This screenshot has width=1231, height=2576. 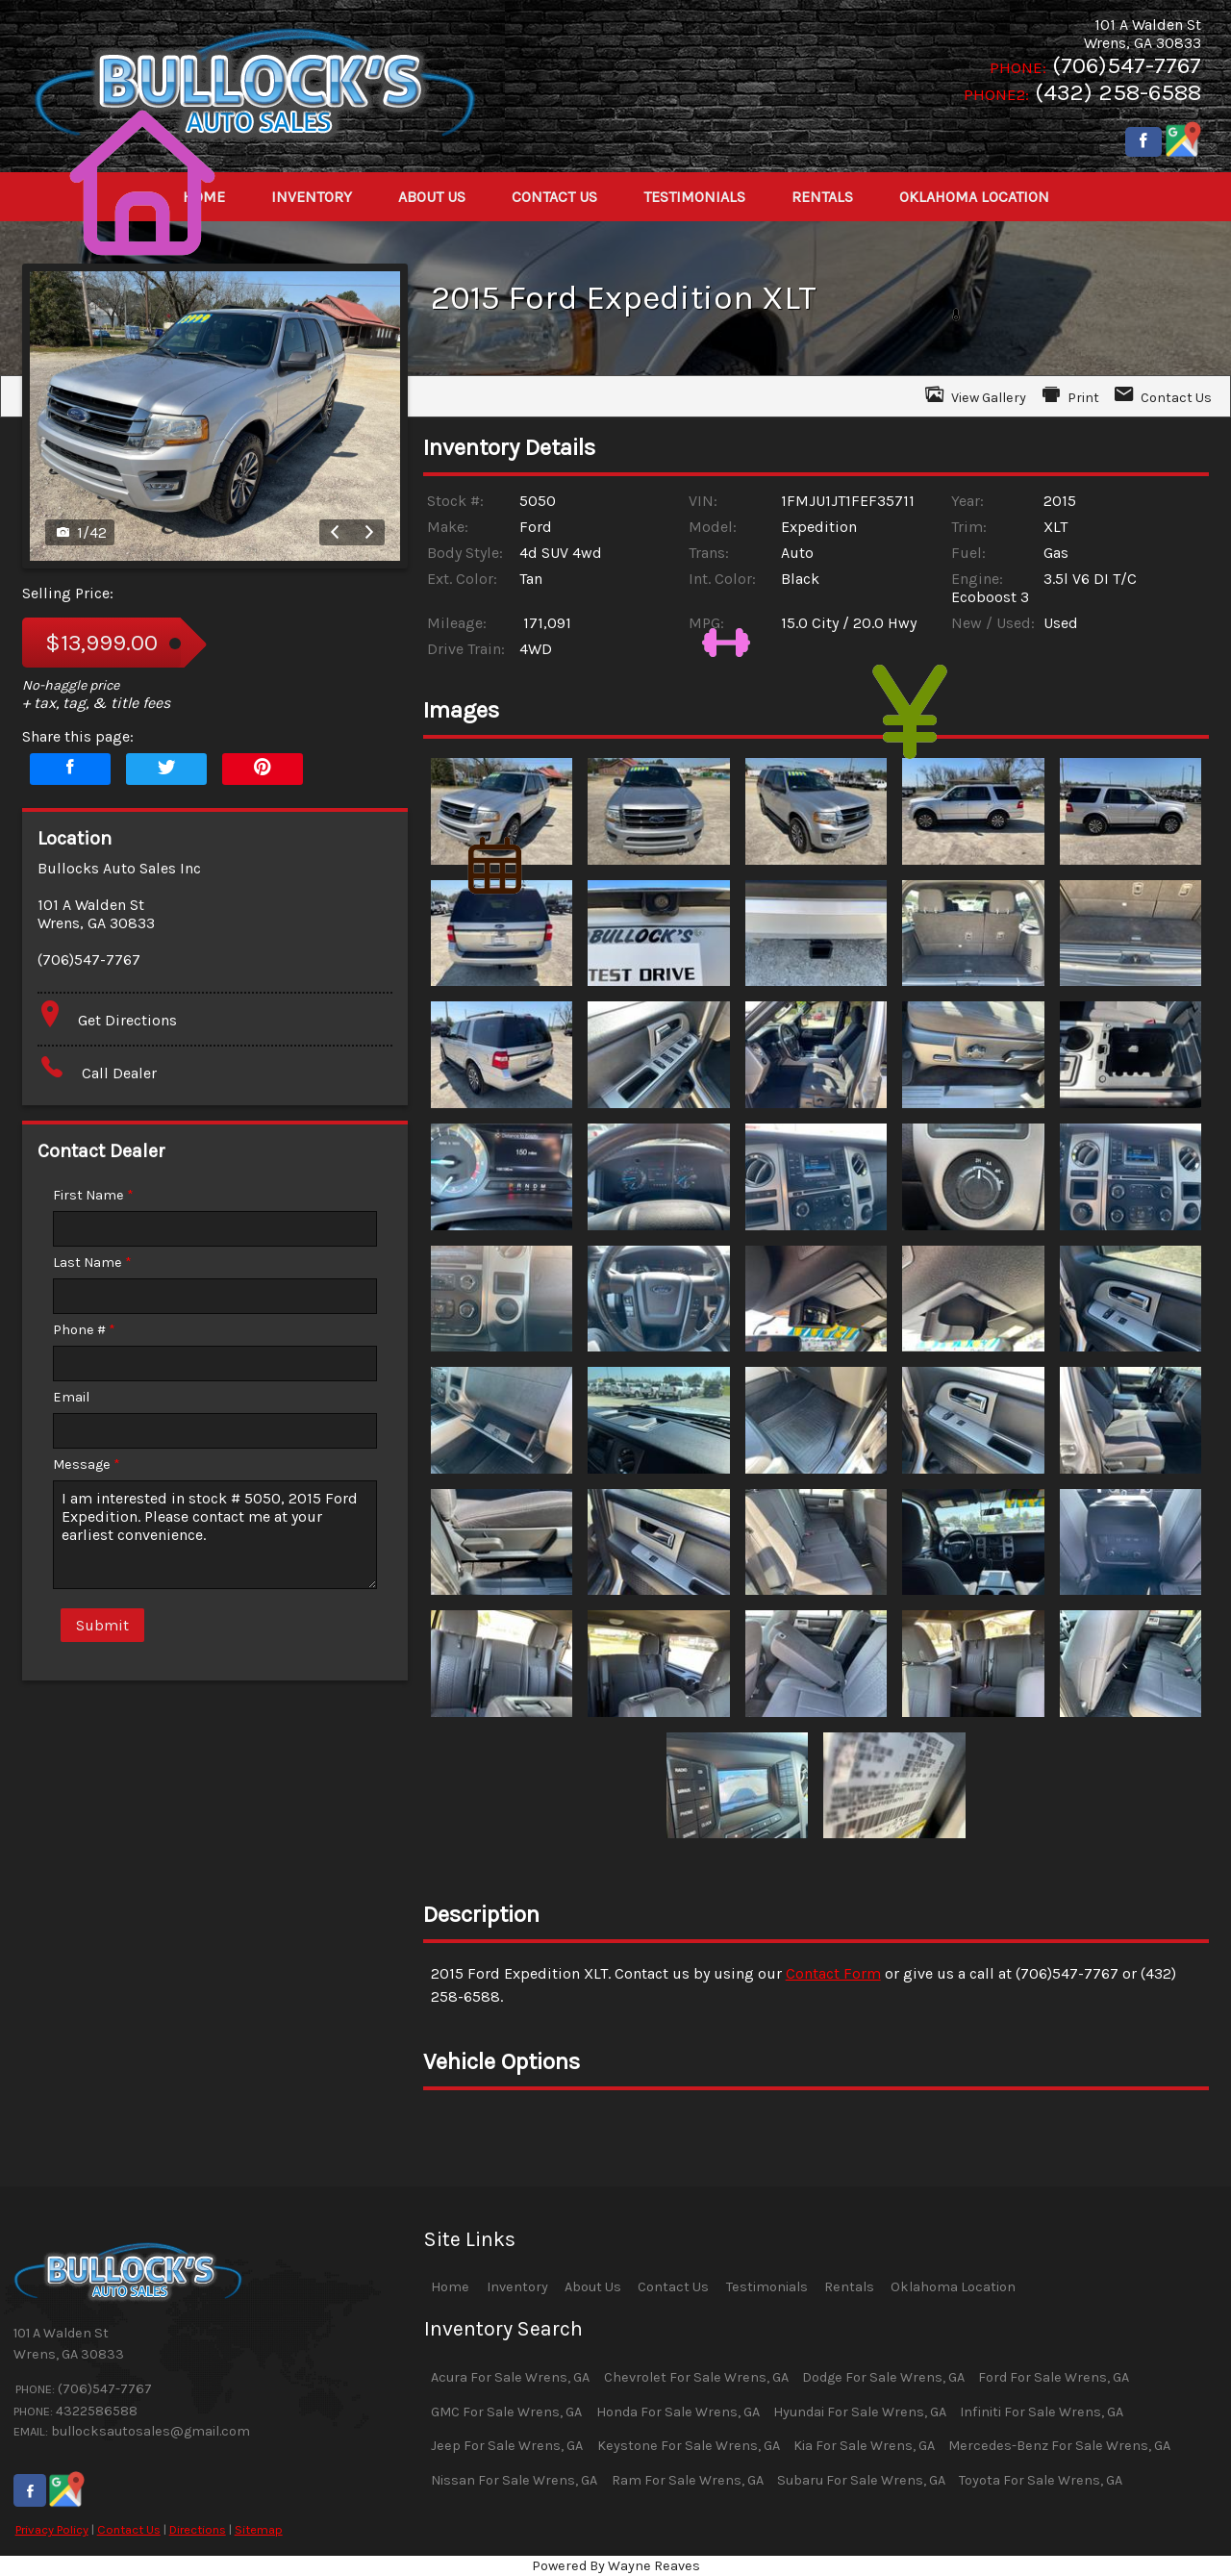 I want to click on indicates lowest temperature or cold setting, so click(x=956, y=315).